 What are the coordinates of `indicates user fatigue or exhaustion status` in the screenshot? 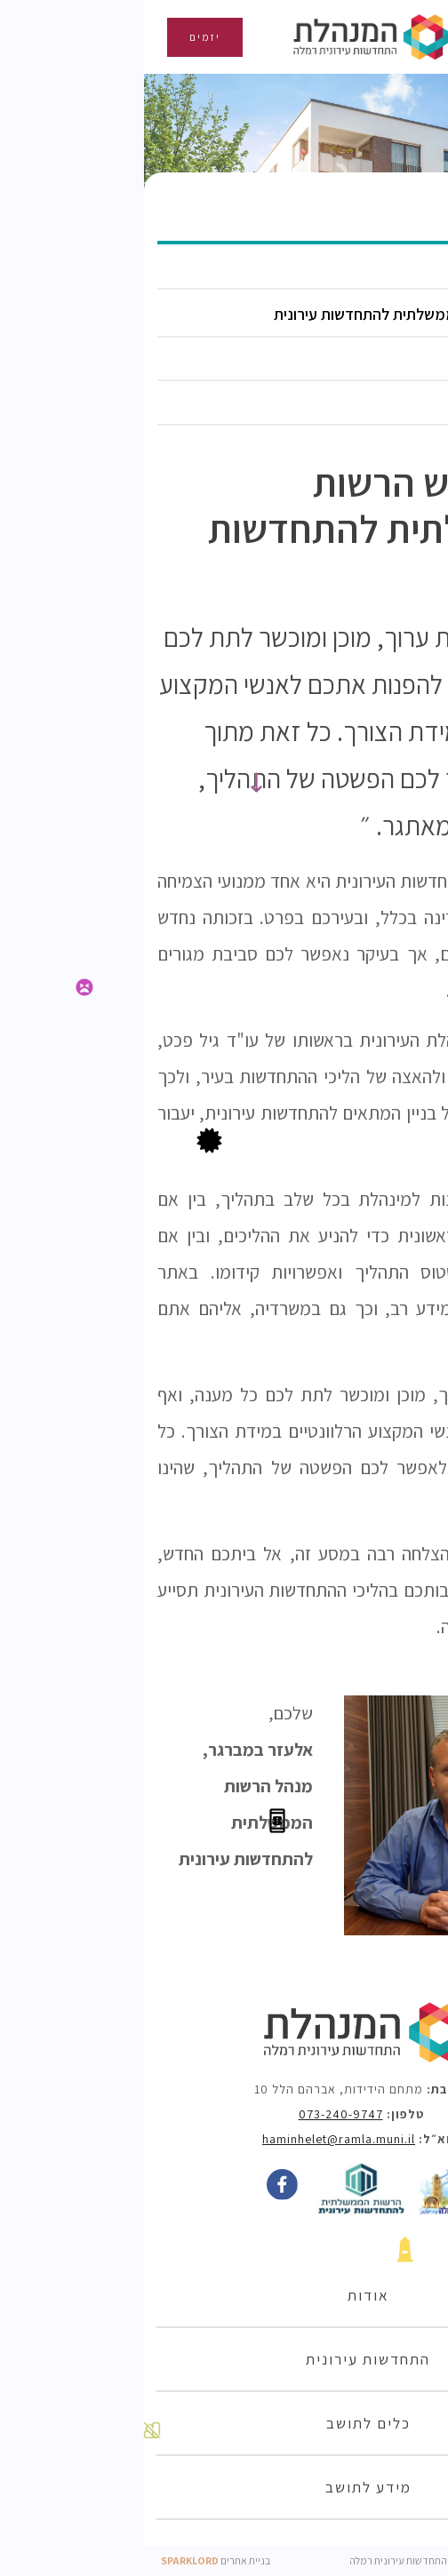 It's located at (84, 987).